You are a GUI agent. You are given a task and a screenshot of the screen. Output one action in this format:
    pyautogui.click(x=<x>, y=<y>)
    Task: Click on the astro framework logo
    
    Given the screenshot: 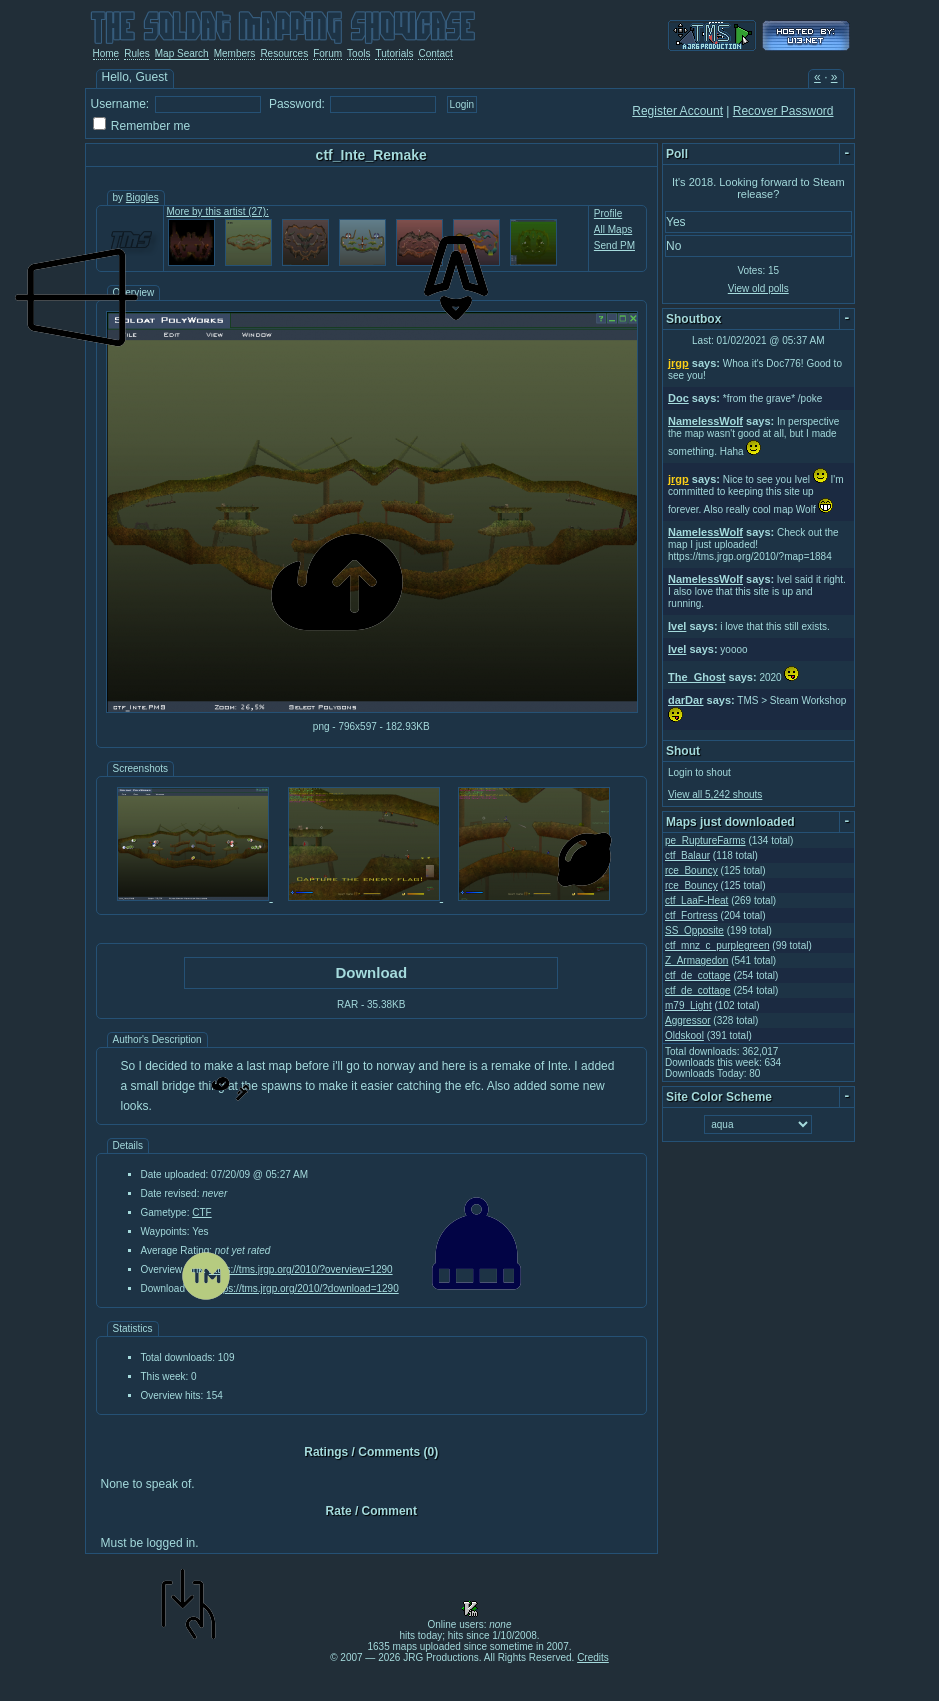 What is the action you would take?
    pyautogui.click(x=456, y=276)
    